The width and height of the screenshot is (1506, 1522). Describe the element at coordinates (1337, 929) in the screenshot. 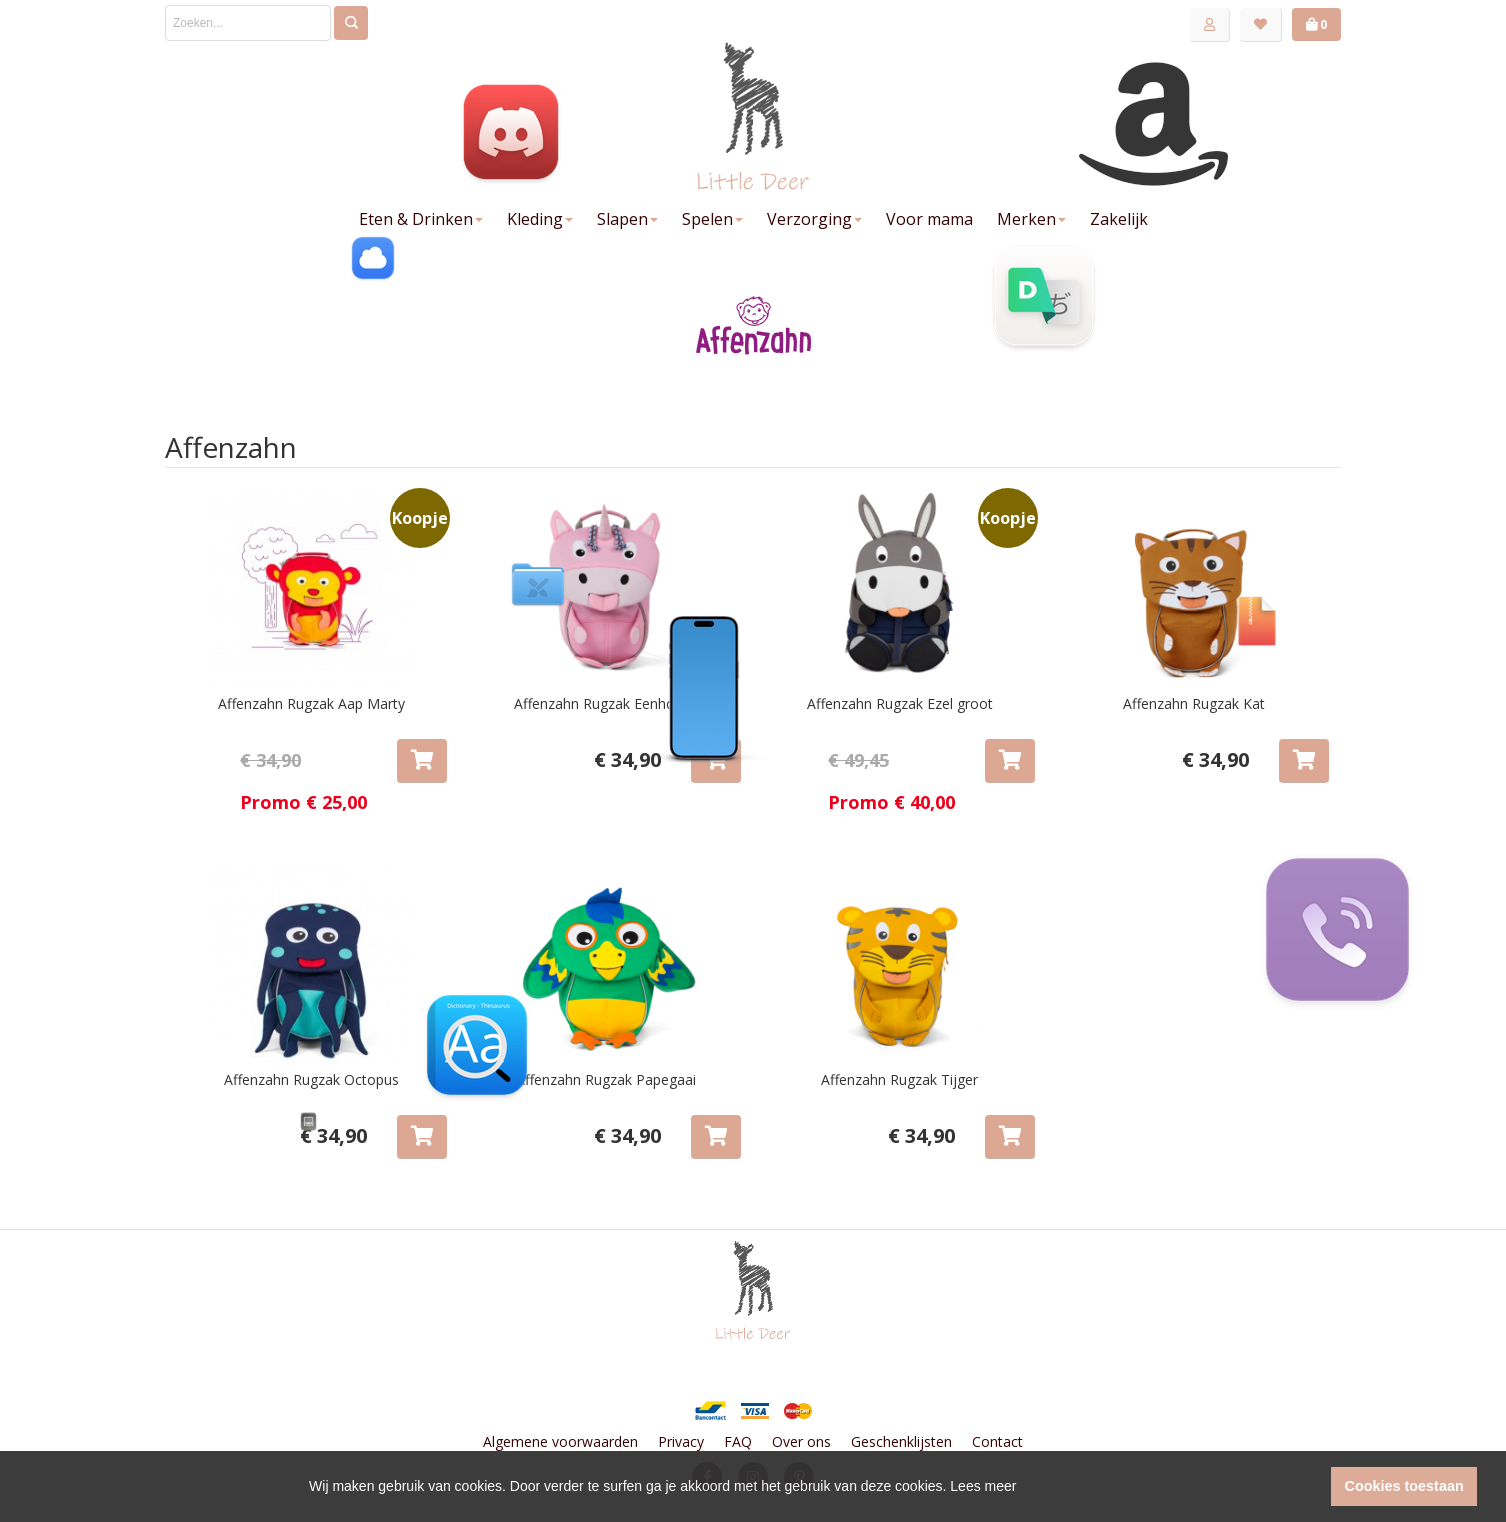

I see `open viber messaging app` at that location.